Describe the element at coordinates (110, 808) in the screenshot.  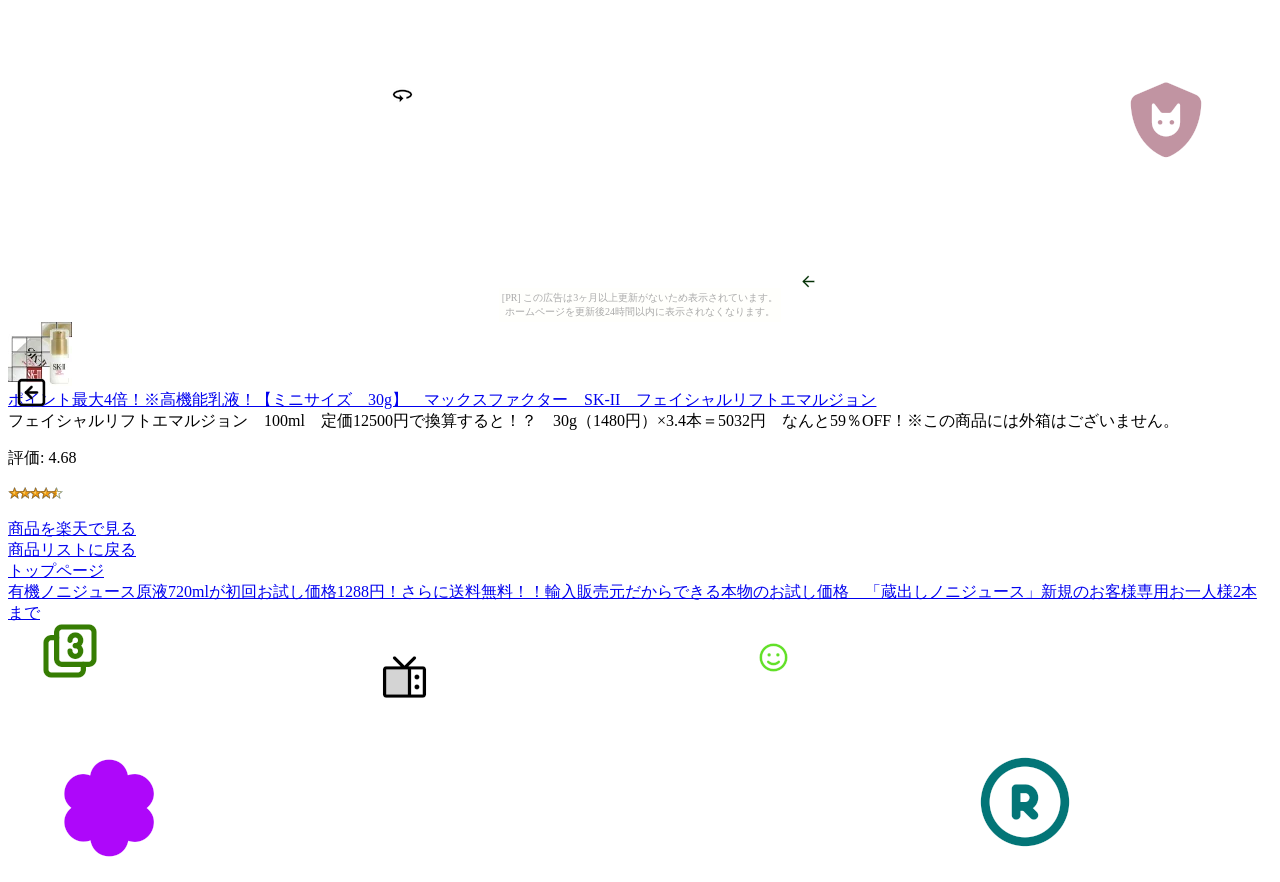
I see `indicates a michelin-starred restaurant or venue` at that location.